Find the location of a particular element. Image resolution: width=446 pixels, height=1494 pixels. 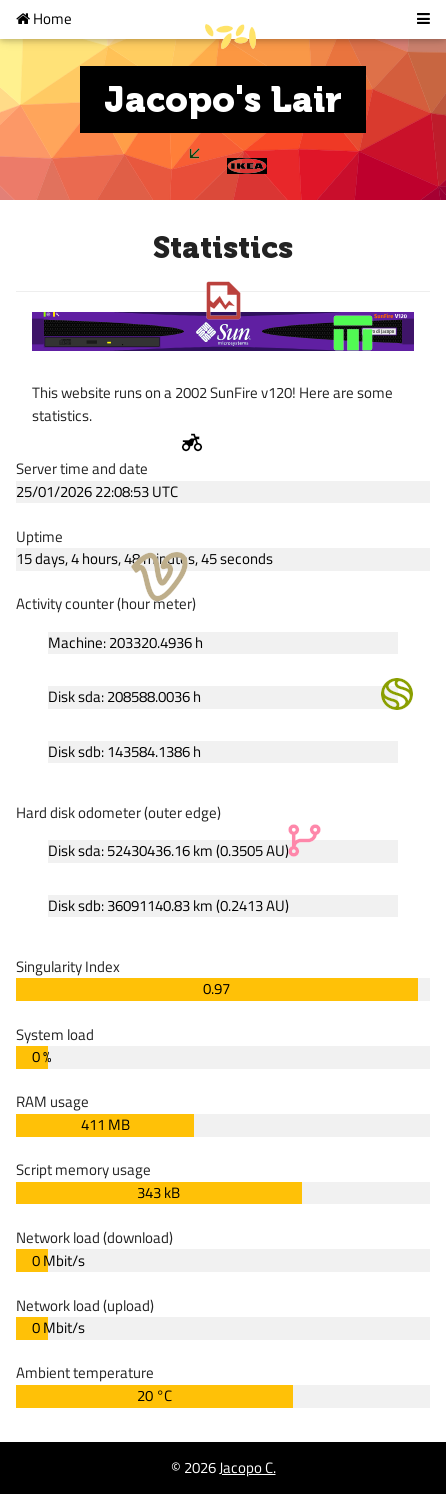

IKEA brand logo is located at coordinates (247, 166).